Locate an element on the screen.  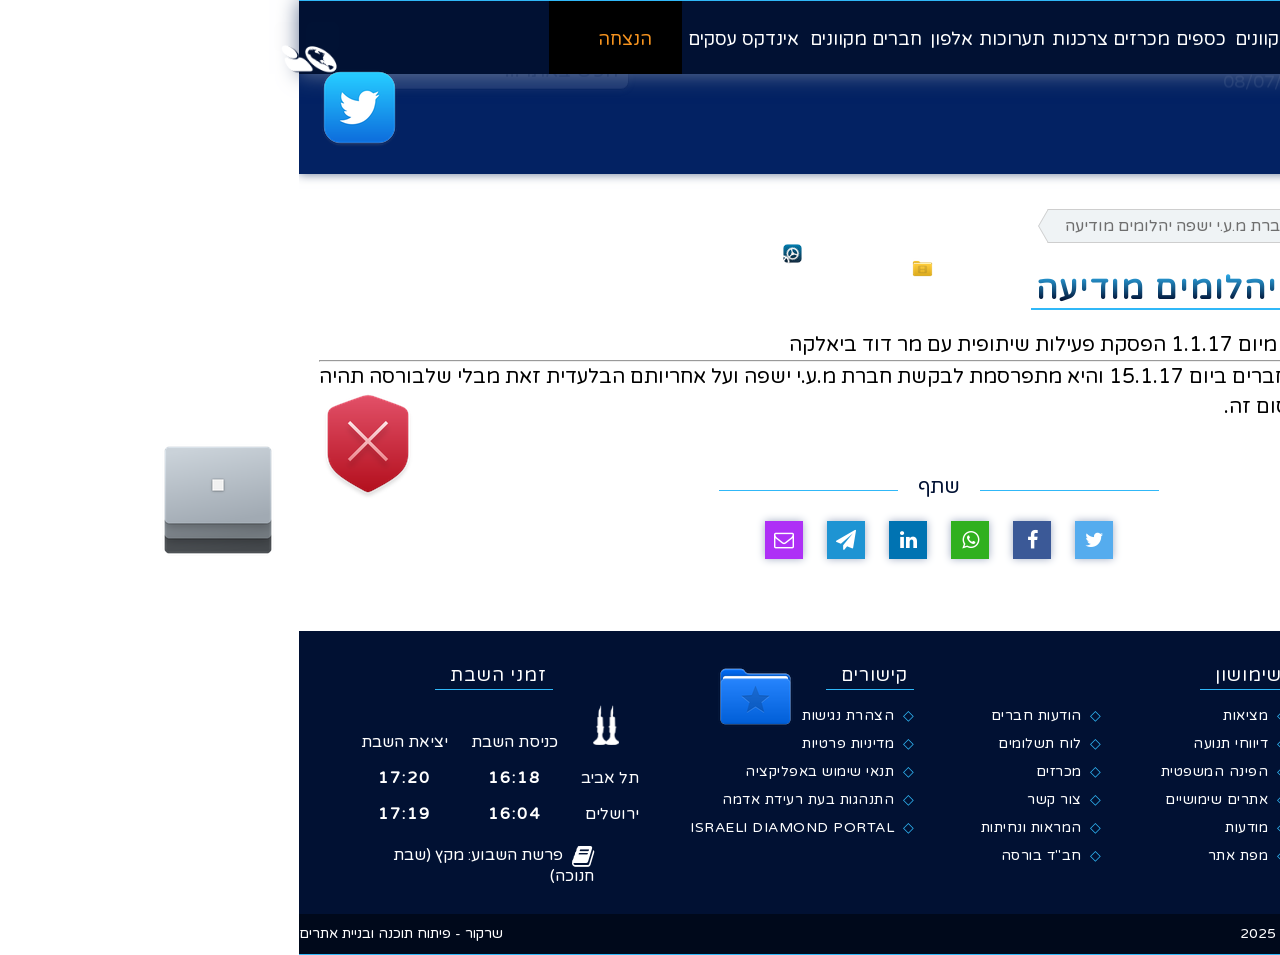
access bookmarked or favorite files is located at coordinates (755, 696).